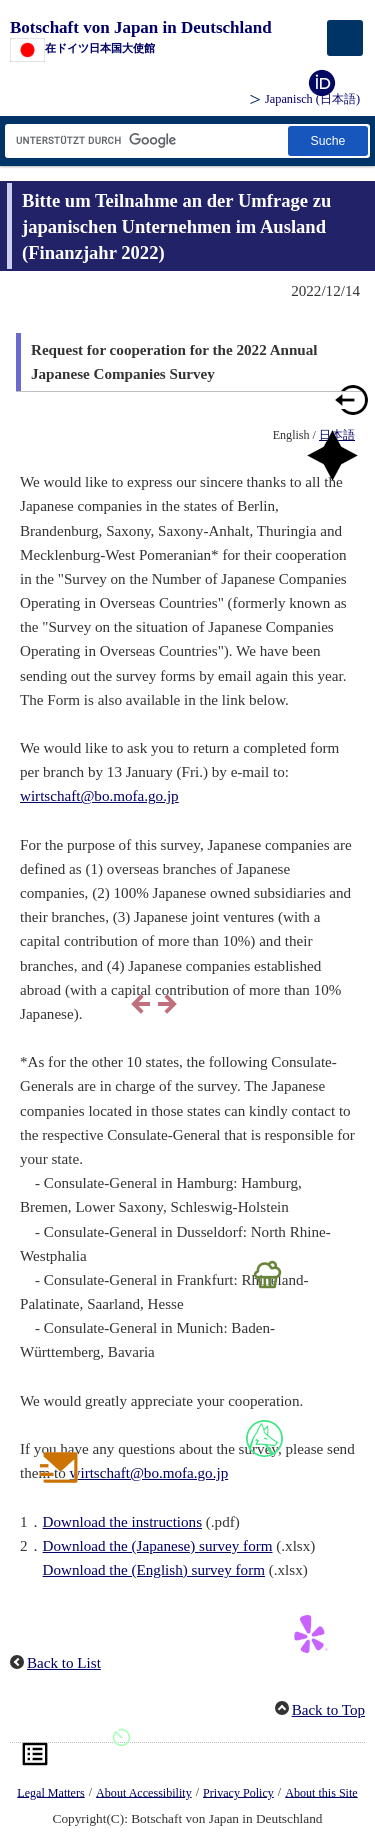 The width and height of the screenshot is (375, 1842). What do you see at coordinates (60, 1467) in the screenshot?
I see `send an email or message` at bounding box center [60, 1467].